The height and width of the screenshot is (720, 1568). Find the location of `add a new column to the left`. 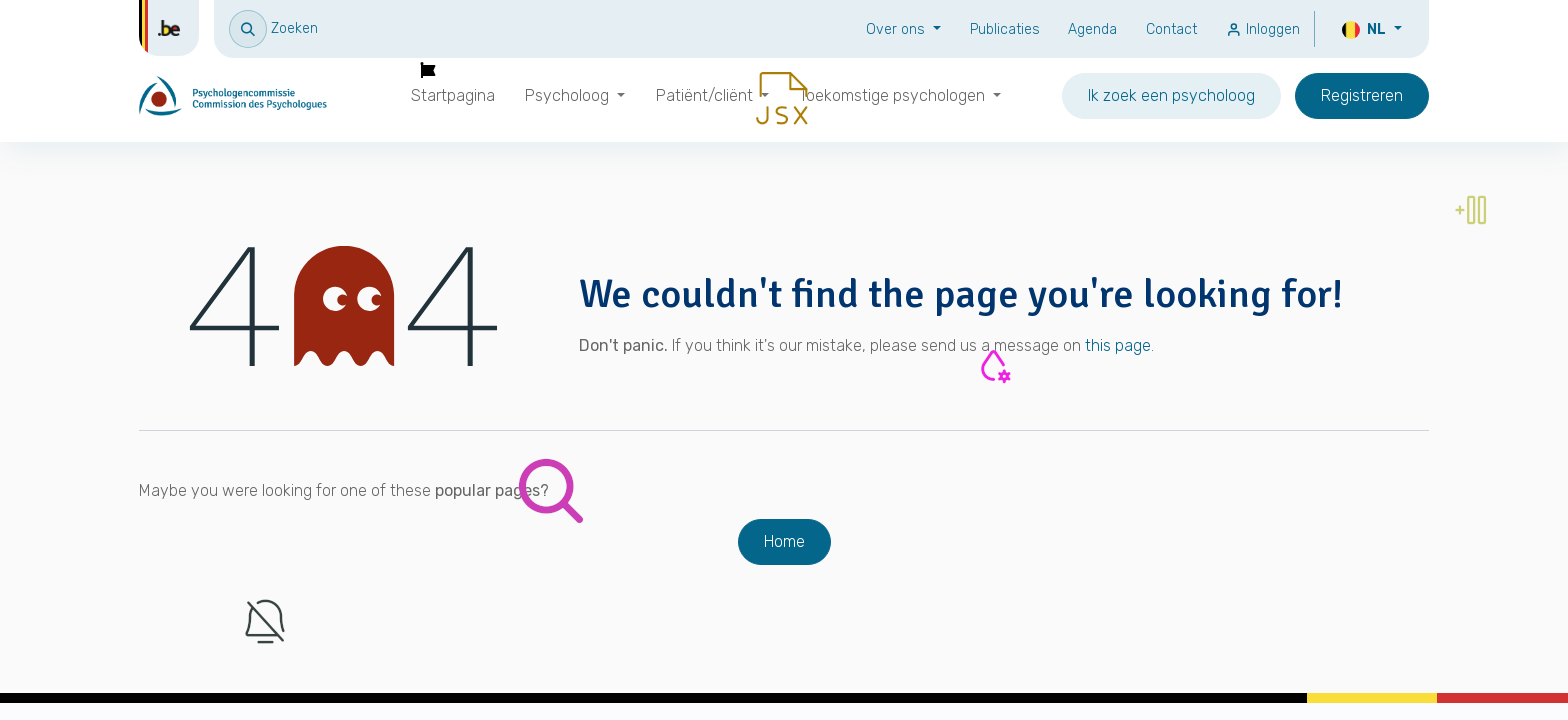

add a new column to the left is located at coordinates (1473, 210).